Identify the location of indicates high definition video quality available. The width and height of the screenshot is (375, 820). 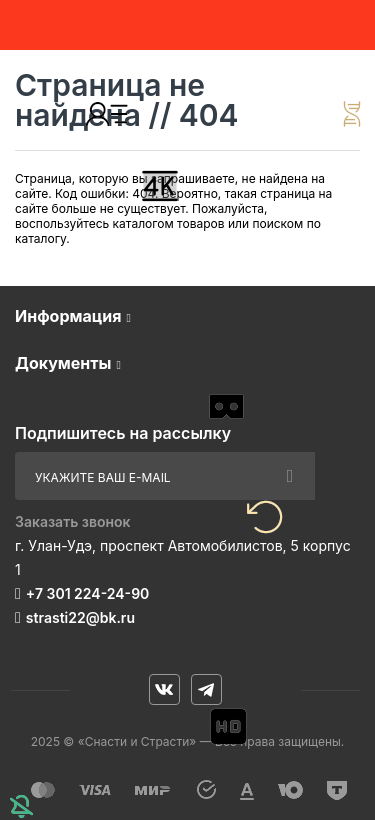
(228, 726).